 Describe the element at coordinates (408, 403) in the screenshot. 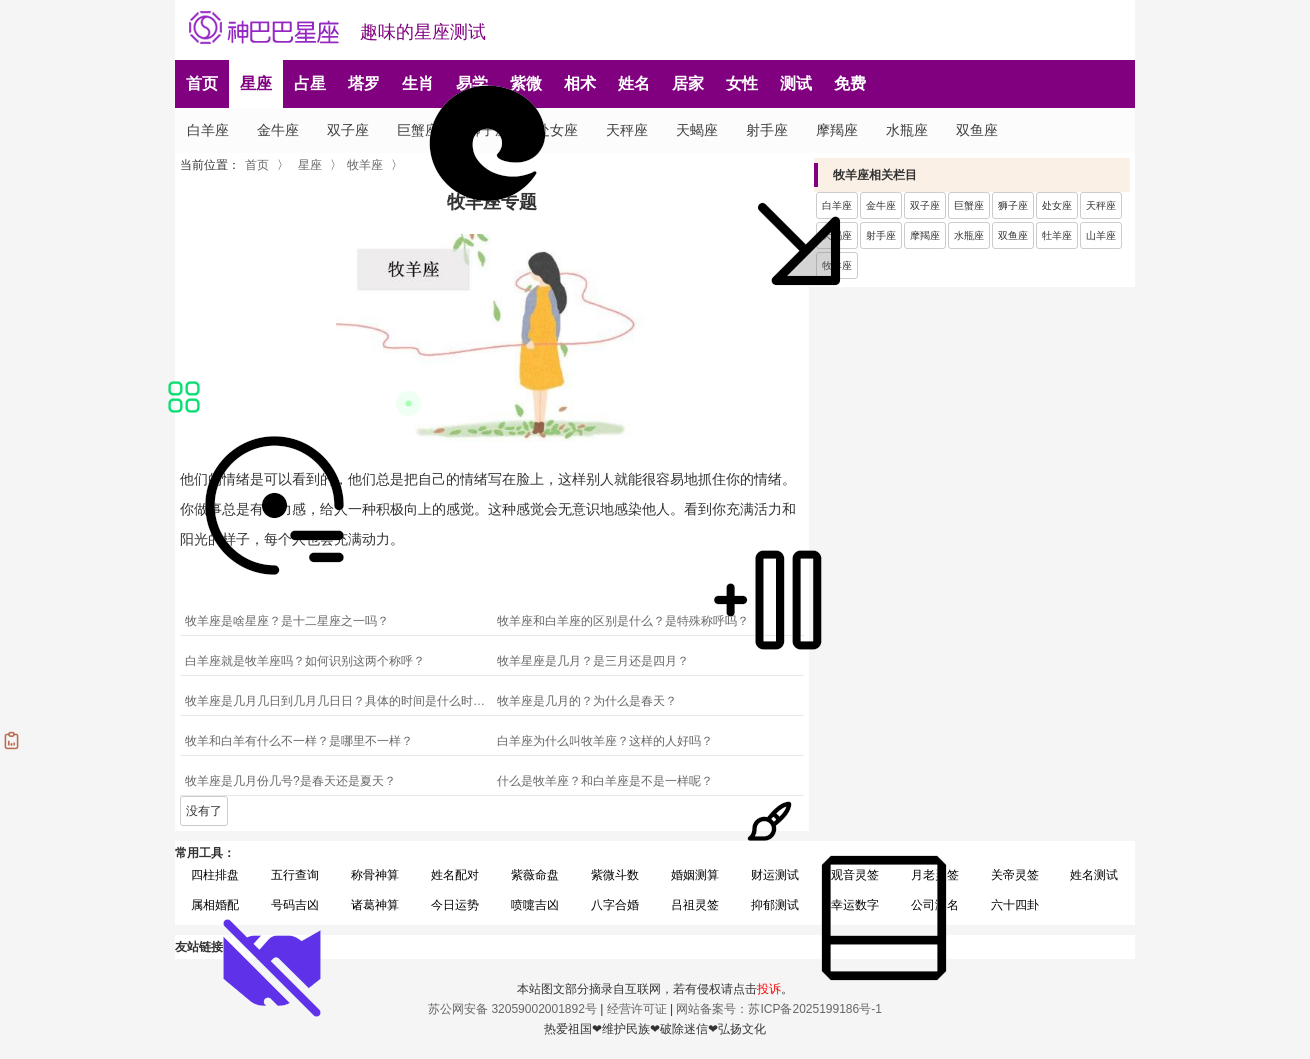

I see `indicates an unread notification or new item` at that location.